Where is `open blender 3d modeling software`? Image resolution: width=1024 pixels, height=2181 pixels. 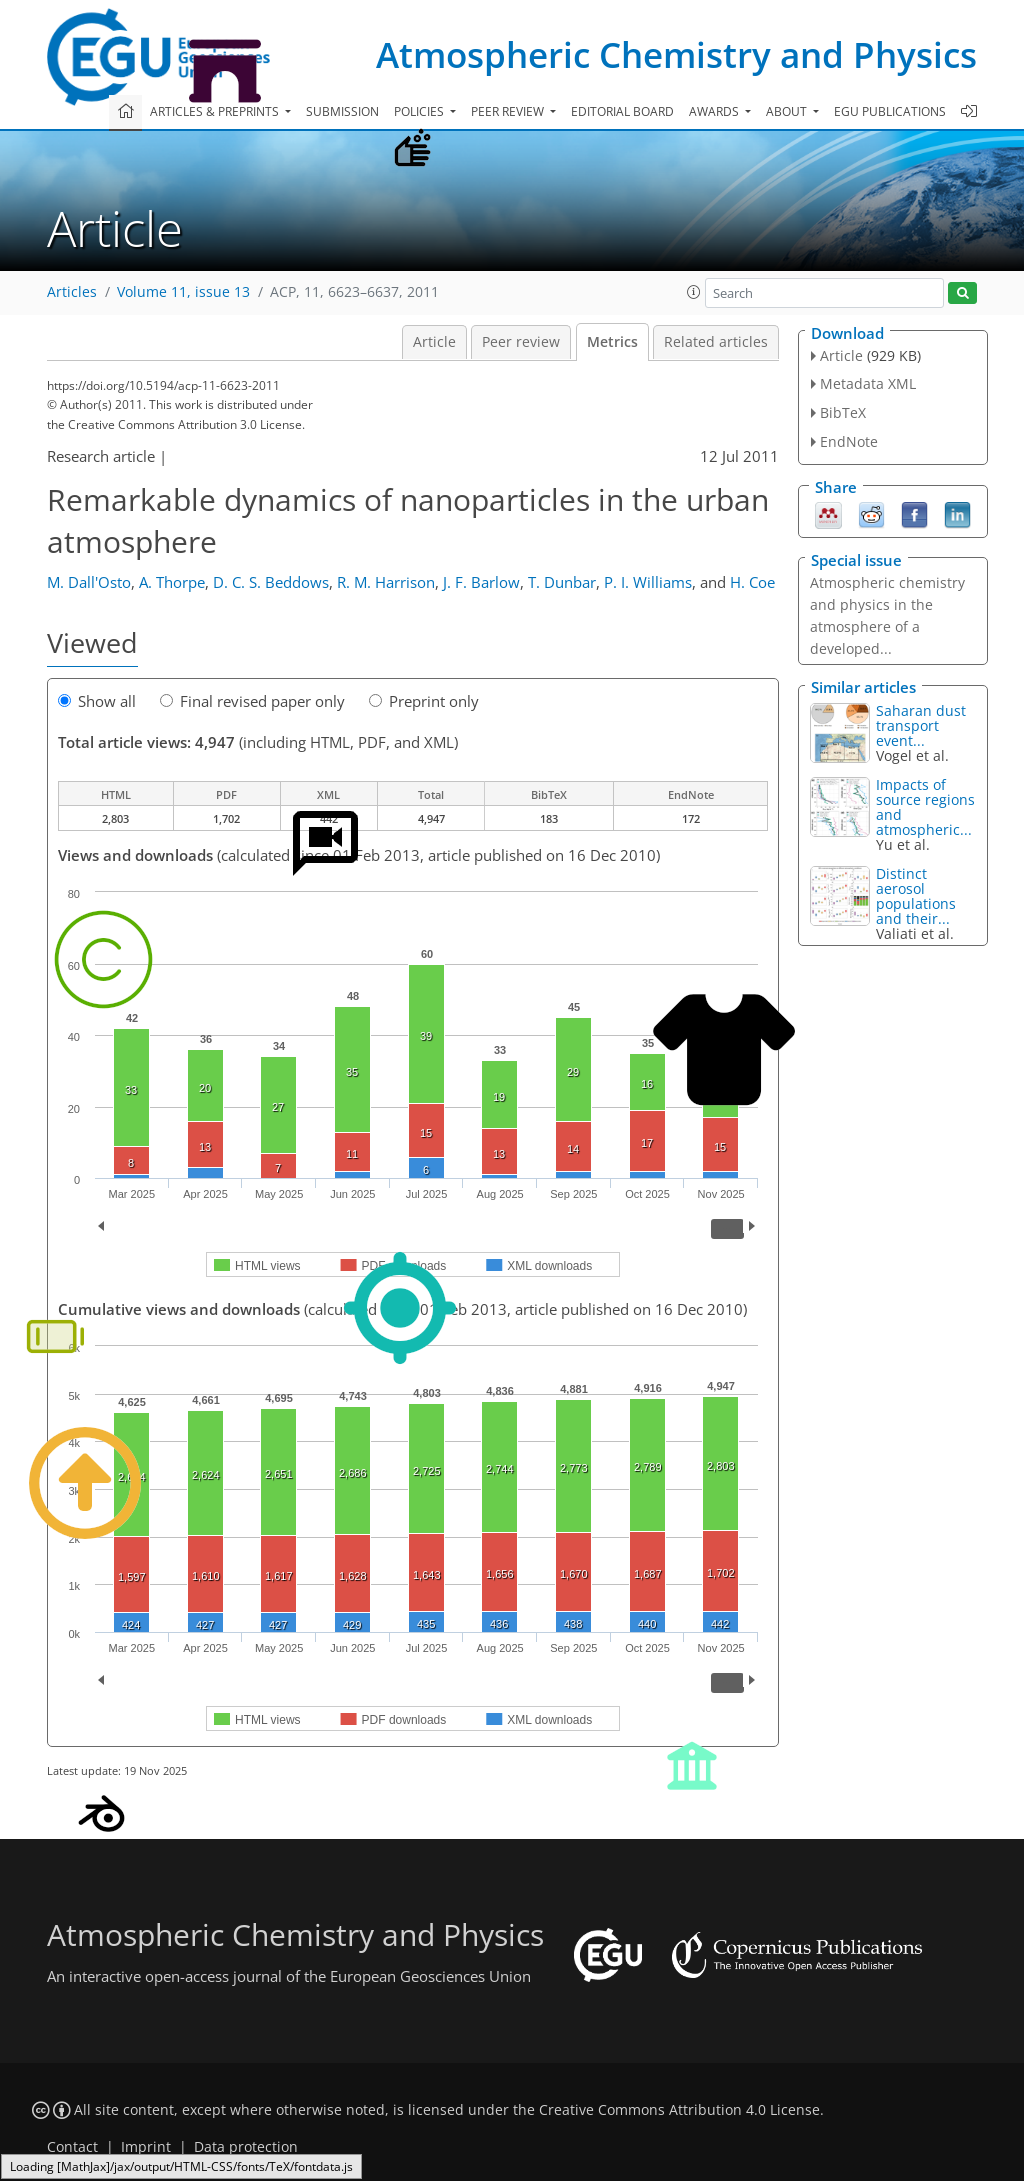
open blender 3d modeling software is located at coordinates (101, 1813).